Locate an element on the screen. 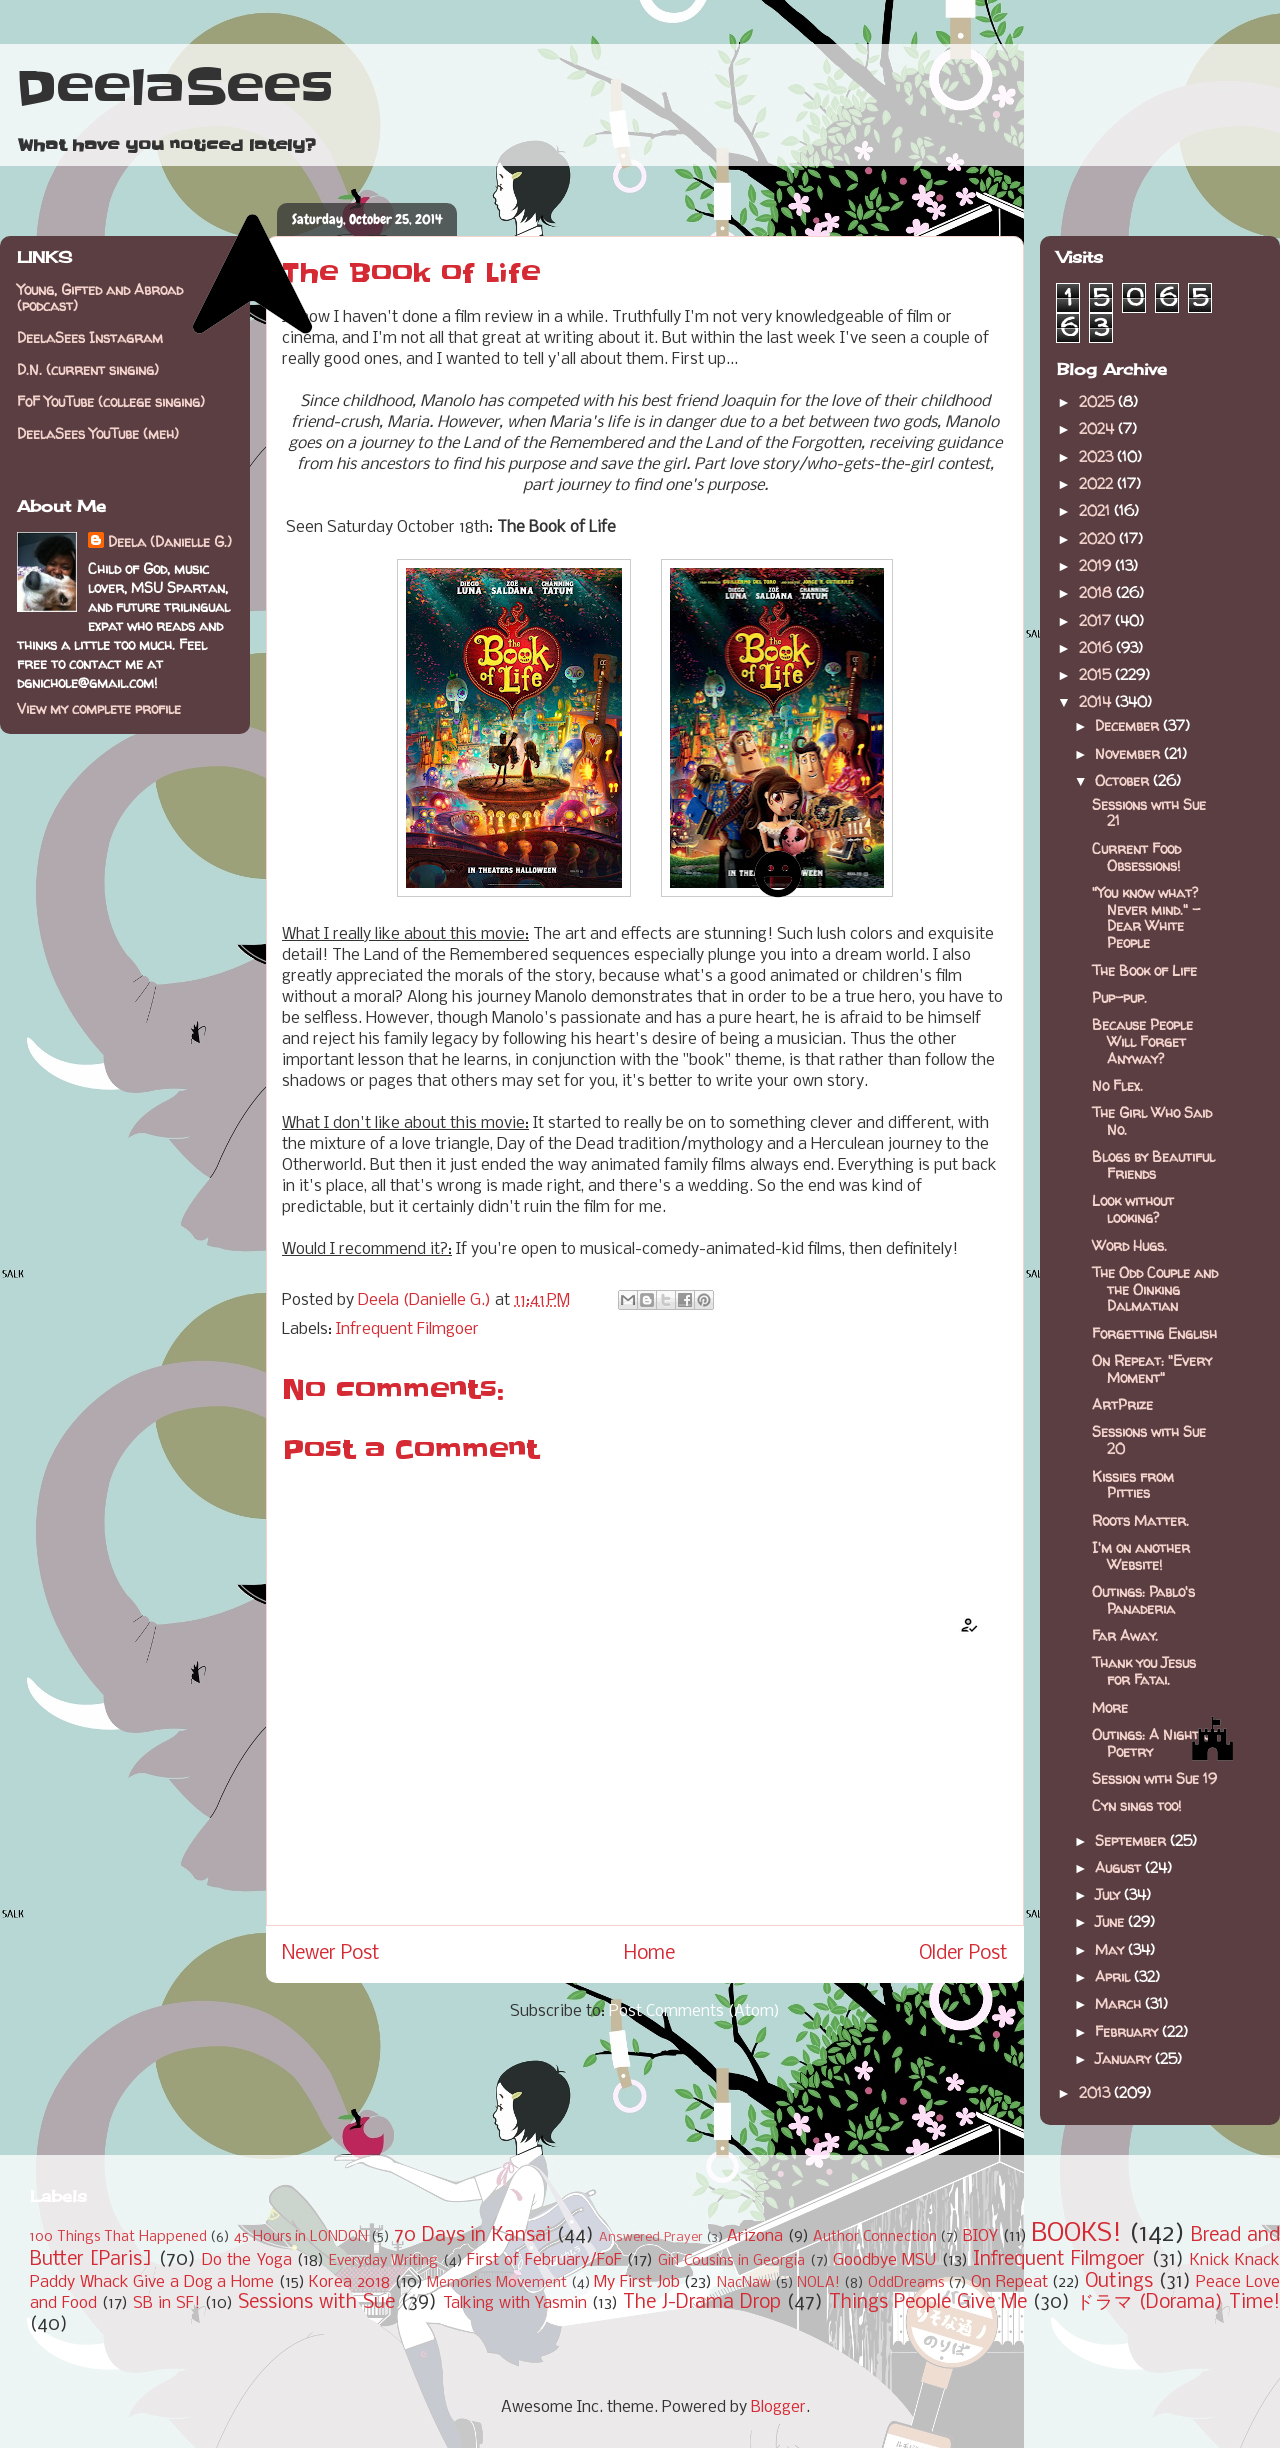 This screenshot has height=2448, width=1280. fort awesome brand logo is located at coordinates (1212, 1738).